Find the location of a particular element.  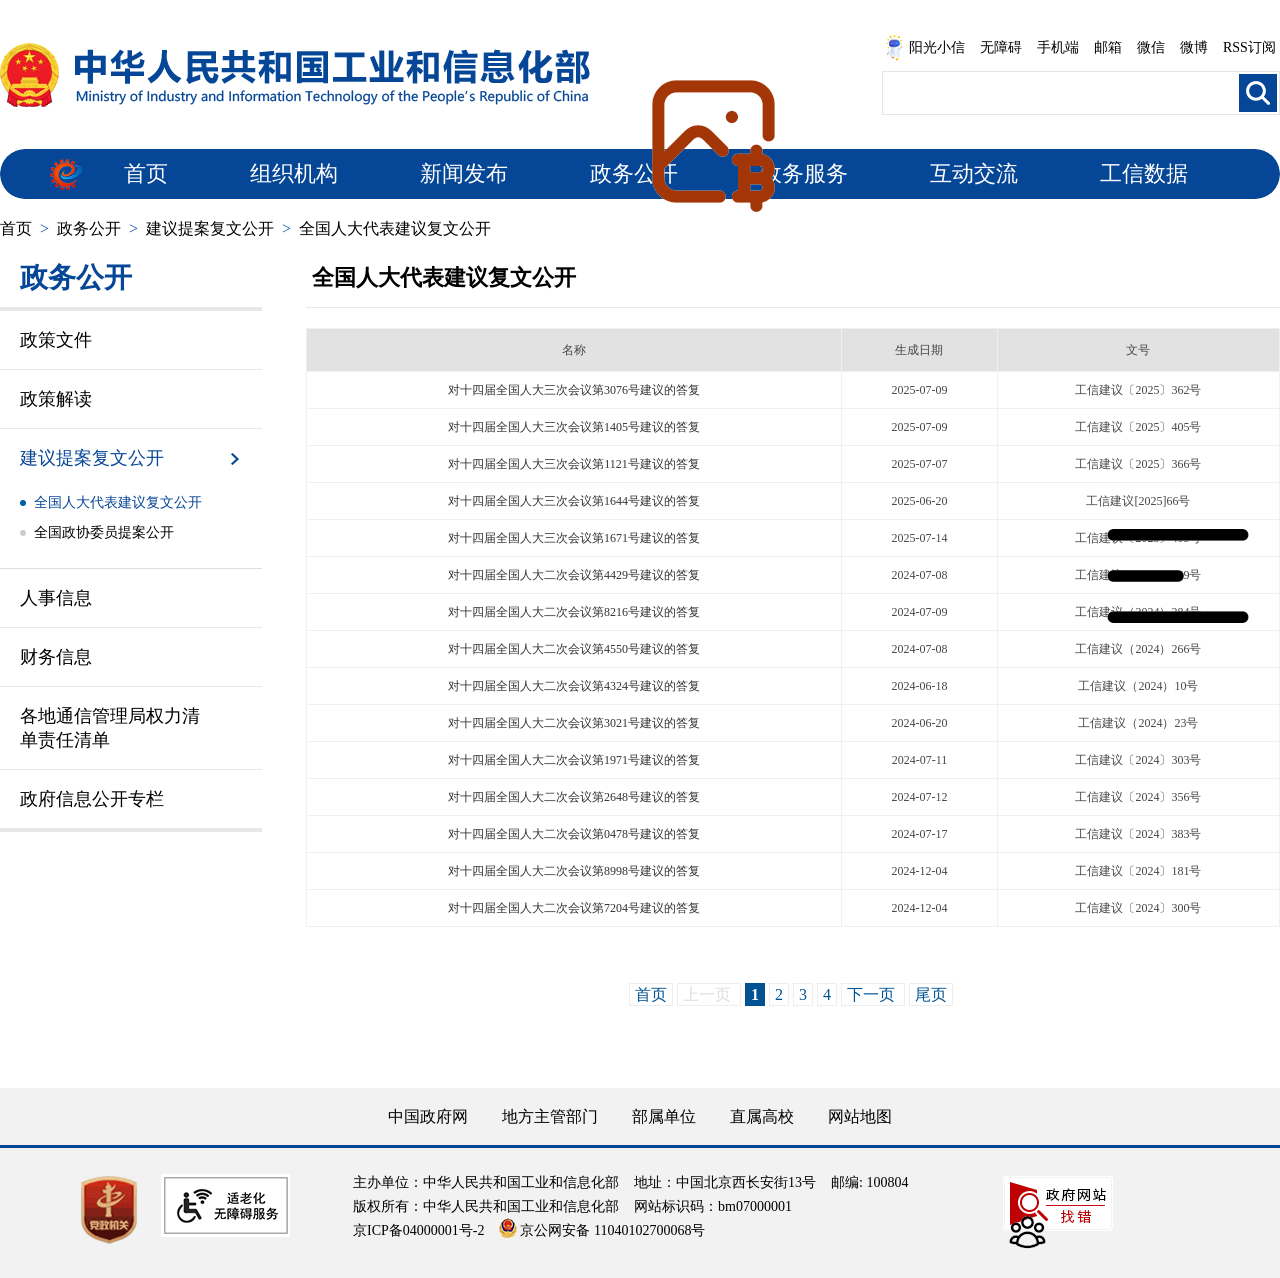

open navigation menu is located at coordinates (1178, 576).